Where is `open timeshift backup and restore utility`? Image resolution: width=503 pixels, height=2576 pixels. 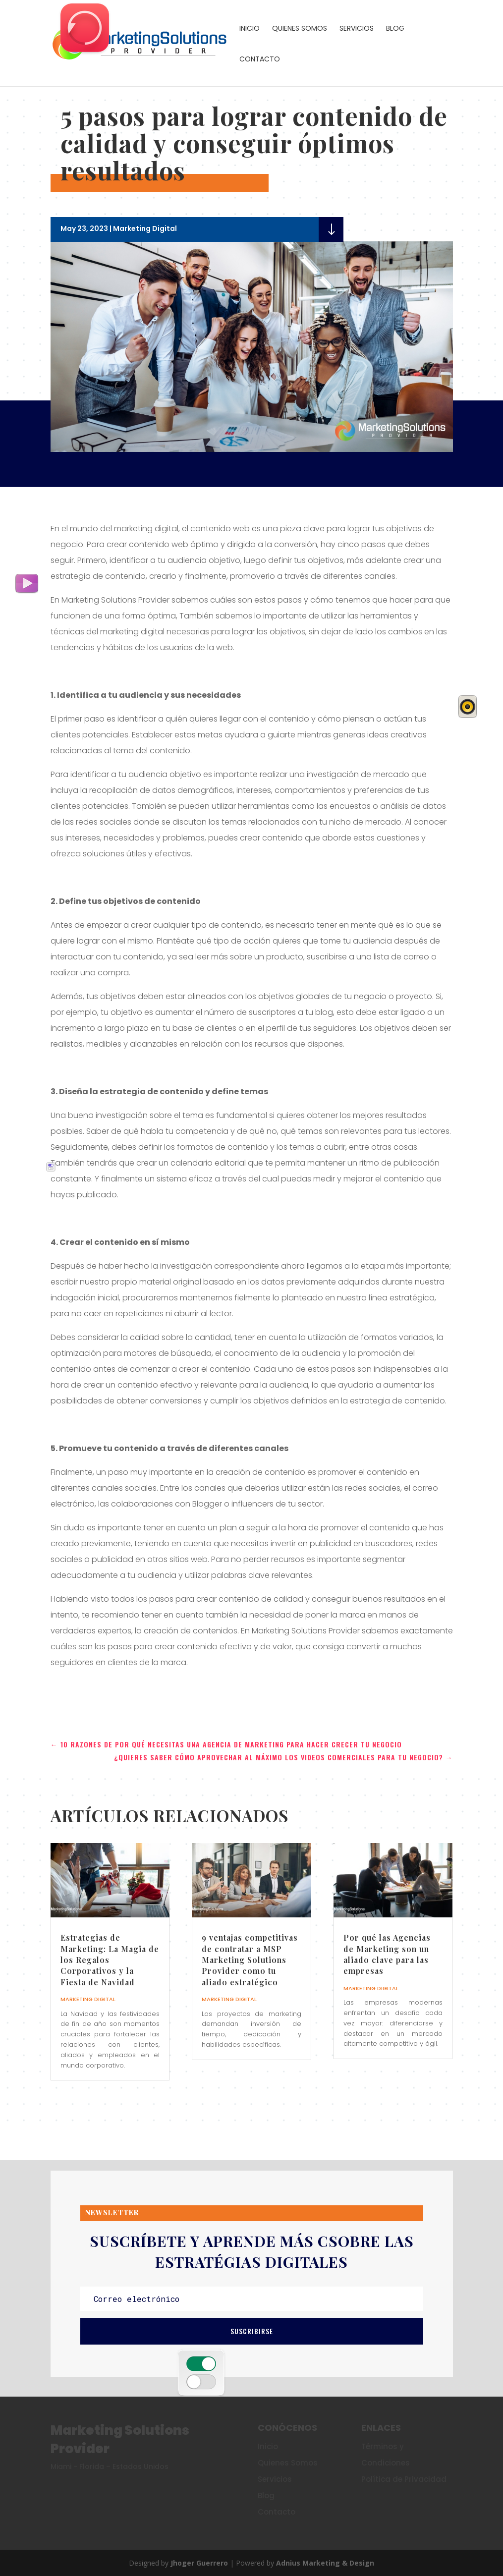 open timeshift backup and restore utility is located at coordinates (85, 28).